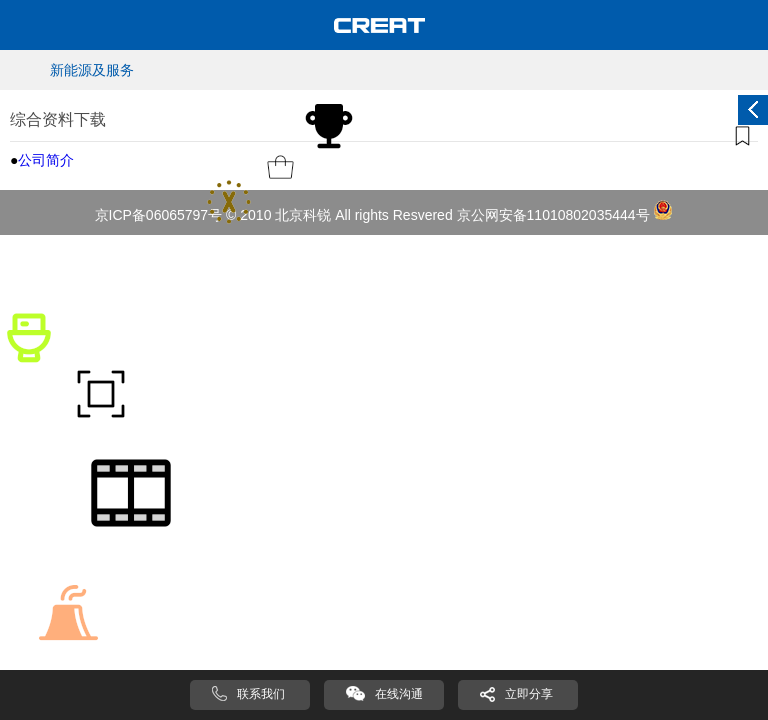 Image resolution: width=768 pixels, height=720 pixels. What do you see at coordinates (101, 394) in the screenshot?
I see `scan a QR code or barcode` at bounding box center [101, 394].